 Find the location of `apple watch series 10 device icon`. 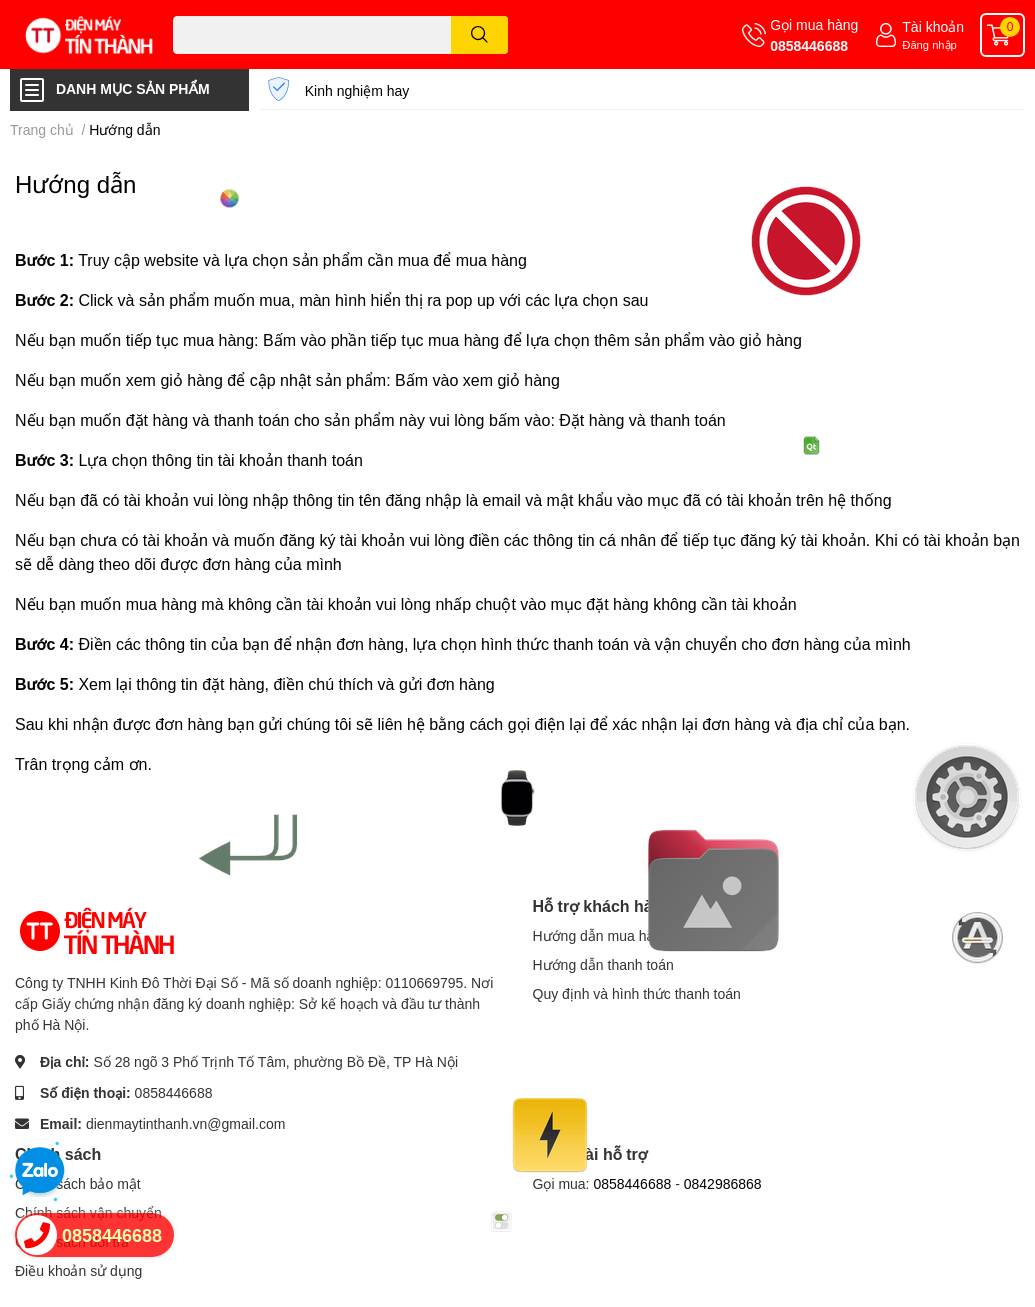

apple watch series 10 device icon is located at coordinates (517, 798).